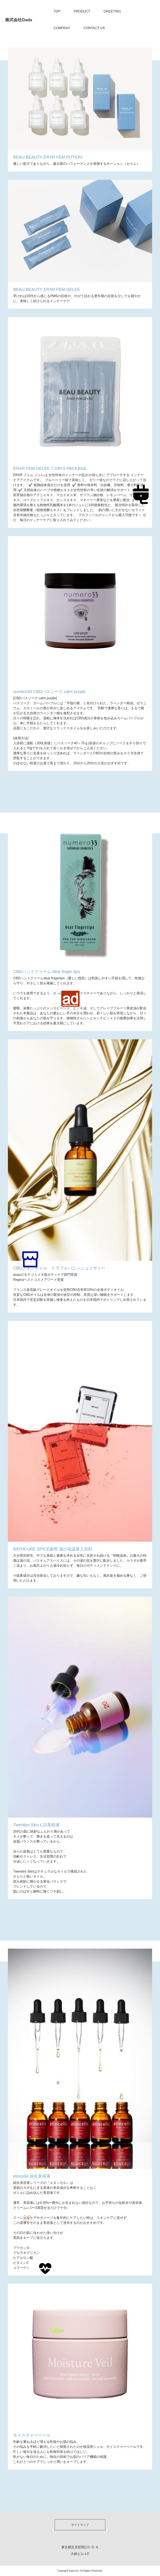 The height and width of the screenshot is (2576, 160). Describe the element at coordinates (70, 999) in the screenshot. I see `Adversal advertising platform logo` at that location.